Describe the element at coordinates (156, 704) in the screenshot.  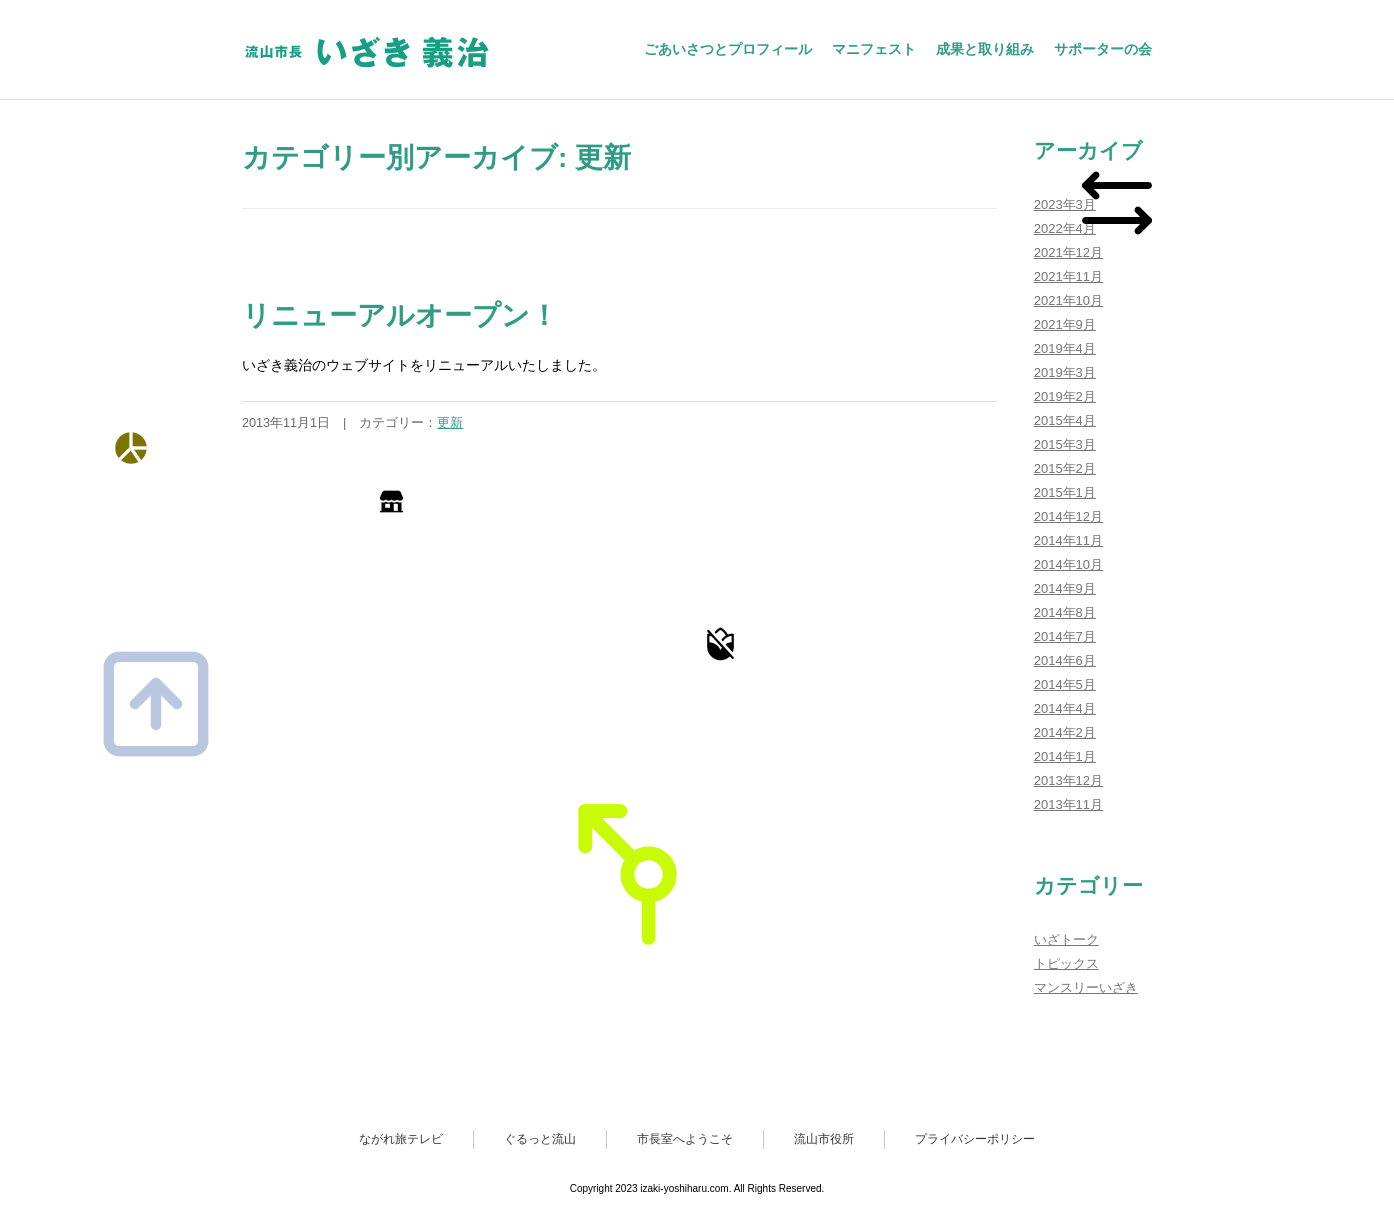
I see `upload a file or document` at that location.